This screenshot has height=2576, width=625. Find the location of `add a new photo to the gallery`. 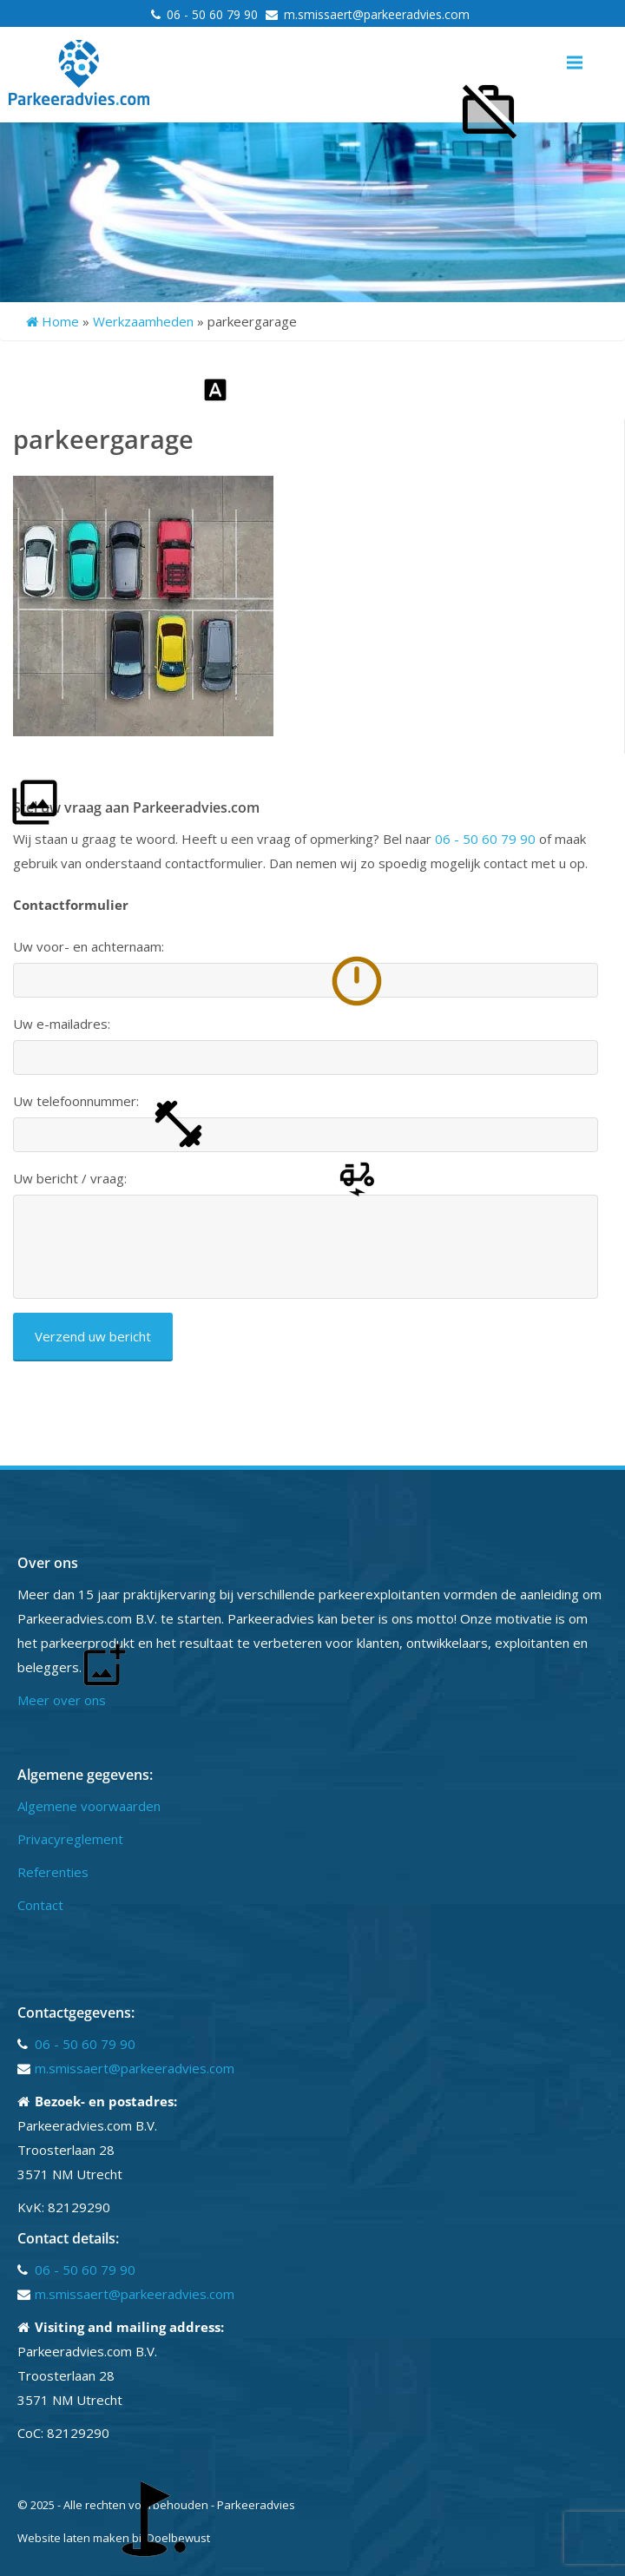

add a new photo to the gallery is located at coordinates (103, 1665).